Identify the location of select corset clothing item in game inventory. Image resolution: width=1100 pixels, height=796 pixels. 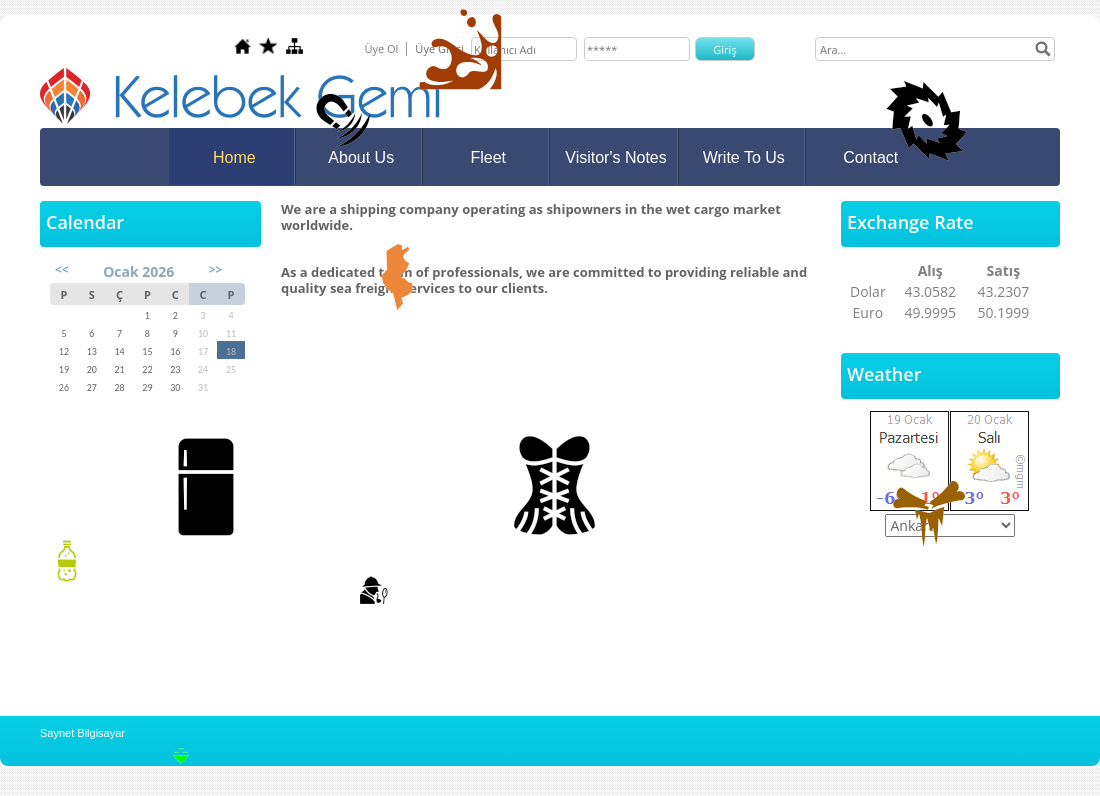
(554, 483).